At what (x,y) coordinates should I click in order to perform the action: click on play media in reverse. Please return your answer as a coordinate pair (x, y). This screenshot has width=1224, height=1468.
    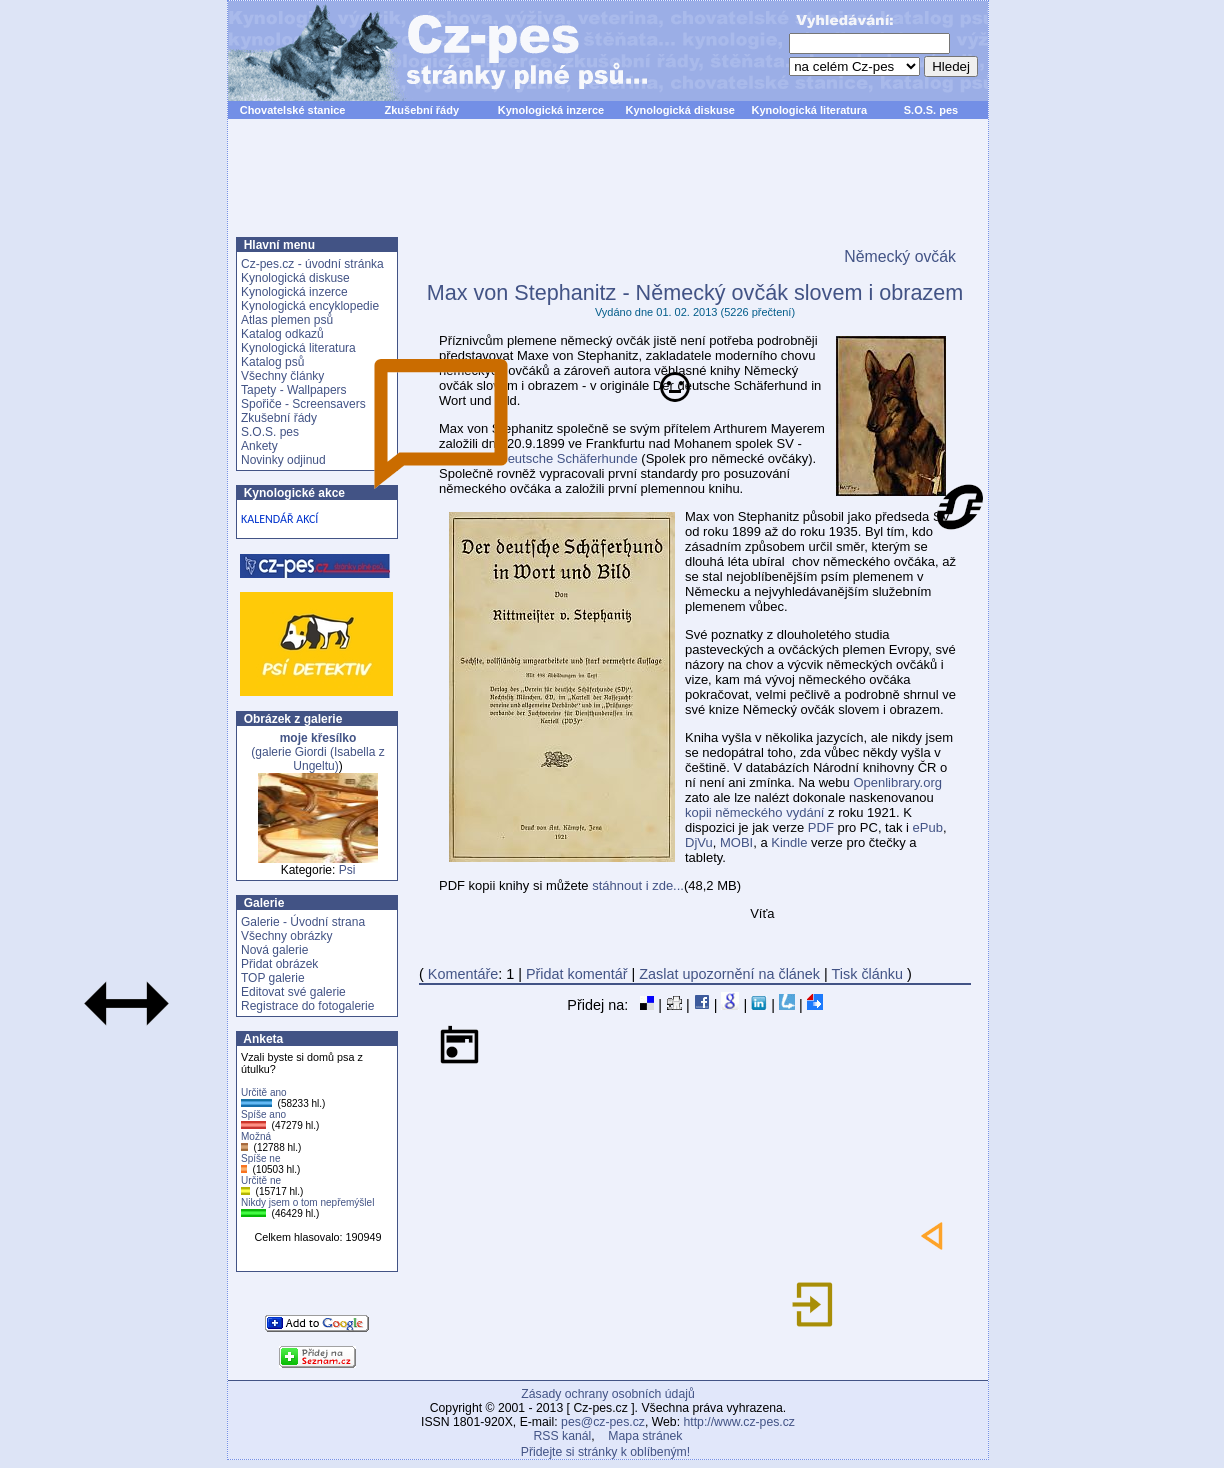
    Looking at the image, I should click on (935, 1236).